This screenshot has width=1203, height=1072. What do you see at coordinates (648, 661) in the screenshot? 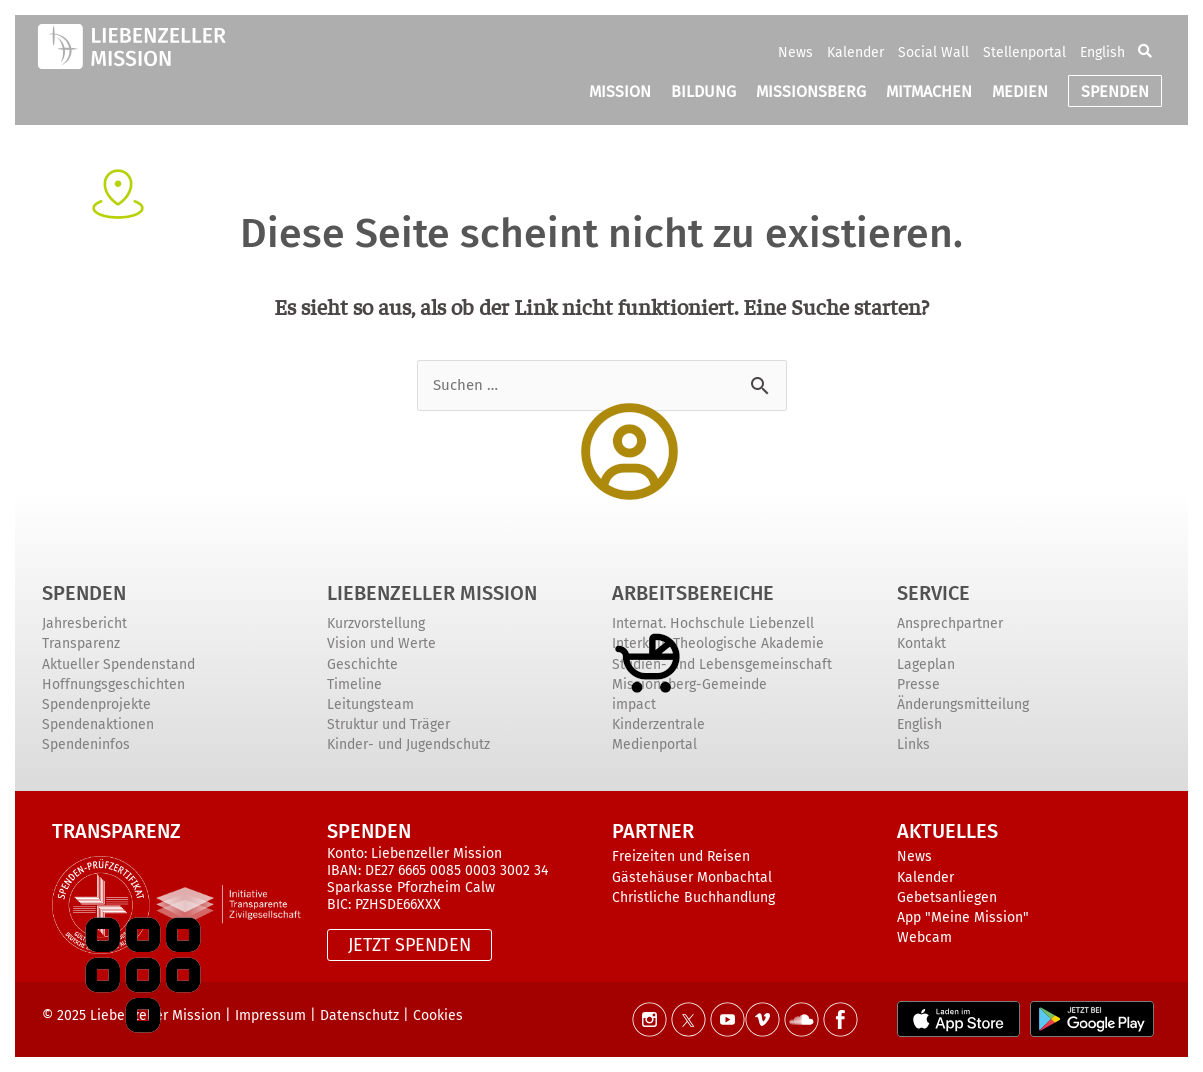
I see `access baby or parenting-related features` at bounding box center [648, 661].